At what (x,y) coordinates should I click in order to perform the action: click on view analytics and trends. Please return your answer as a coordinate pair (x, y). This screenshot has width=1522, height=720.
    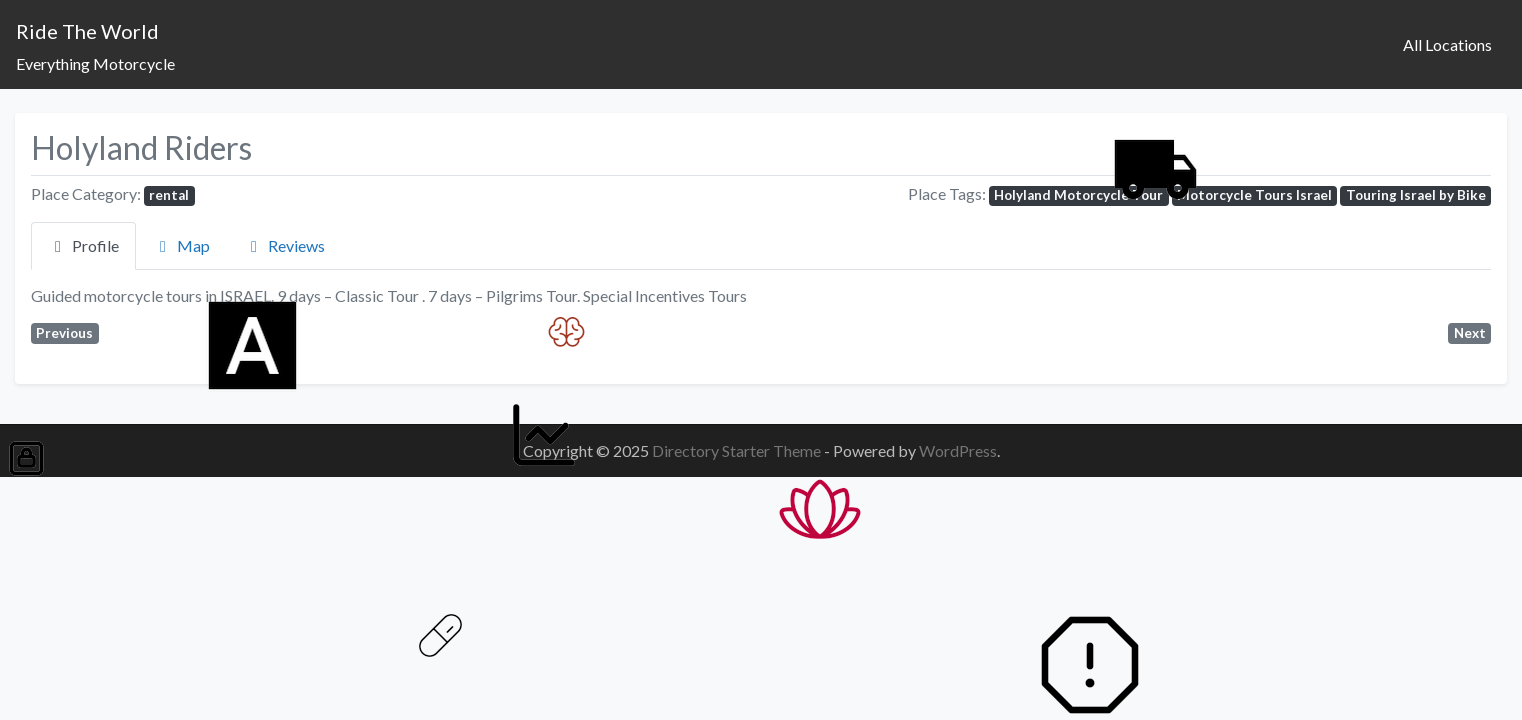
    Looking at the image, I should click on (544, 435).